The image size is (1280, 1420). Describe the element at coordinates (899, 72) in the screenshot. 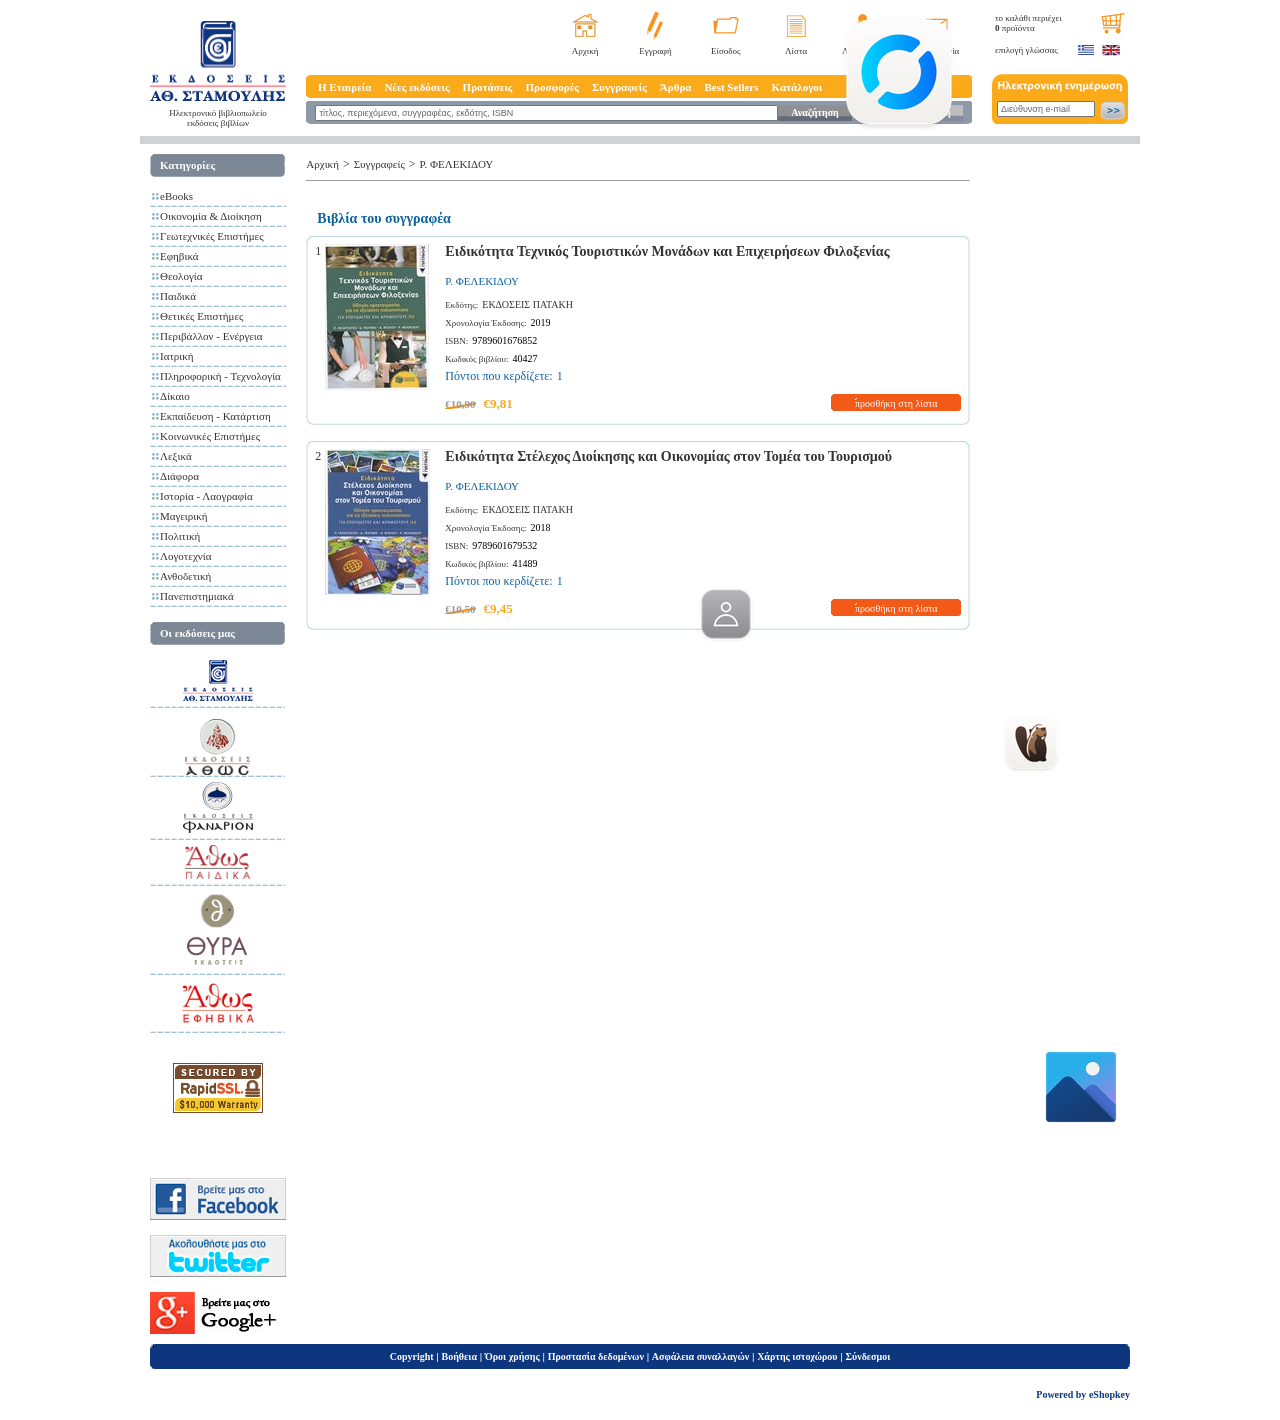

I see `open rustdesk remote desktop application` at that location.